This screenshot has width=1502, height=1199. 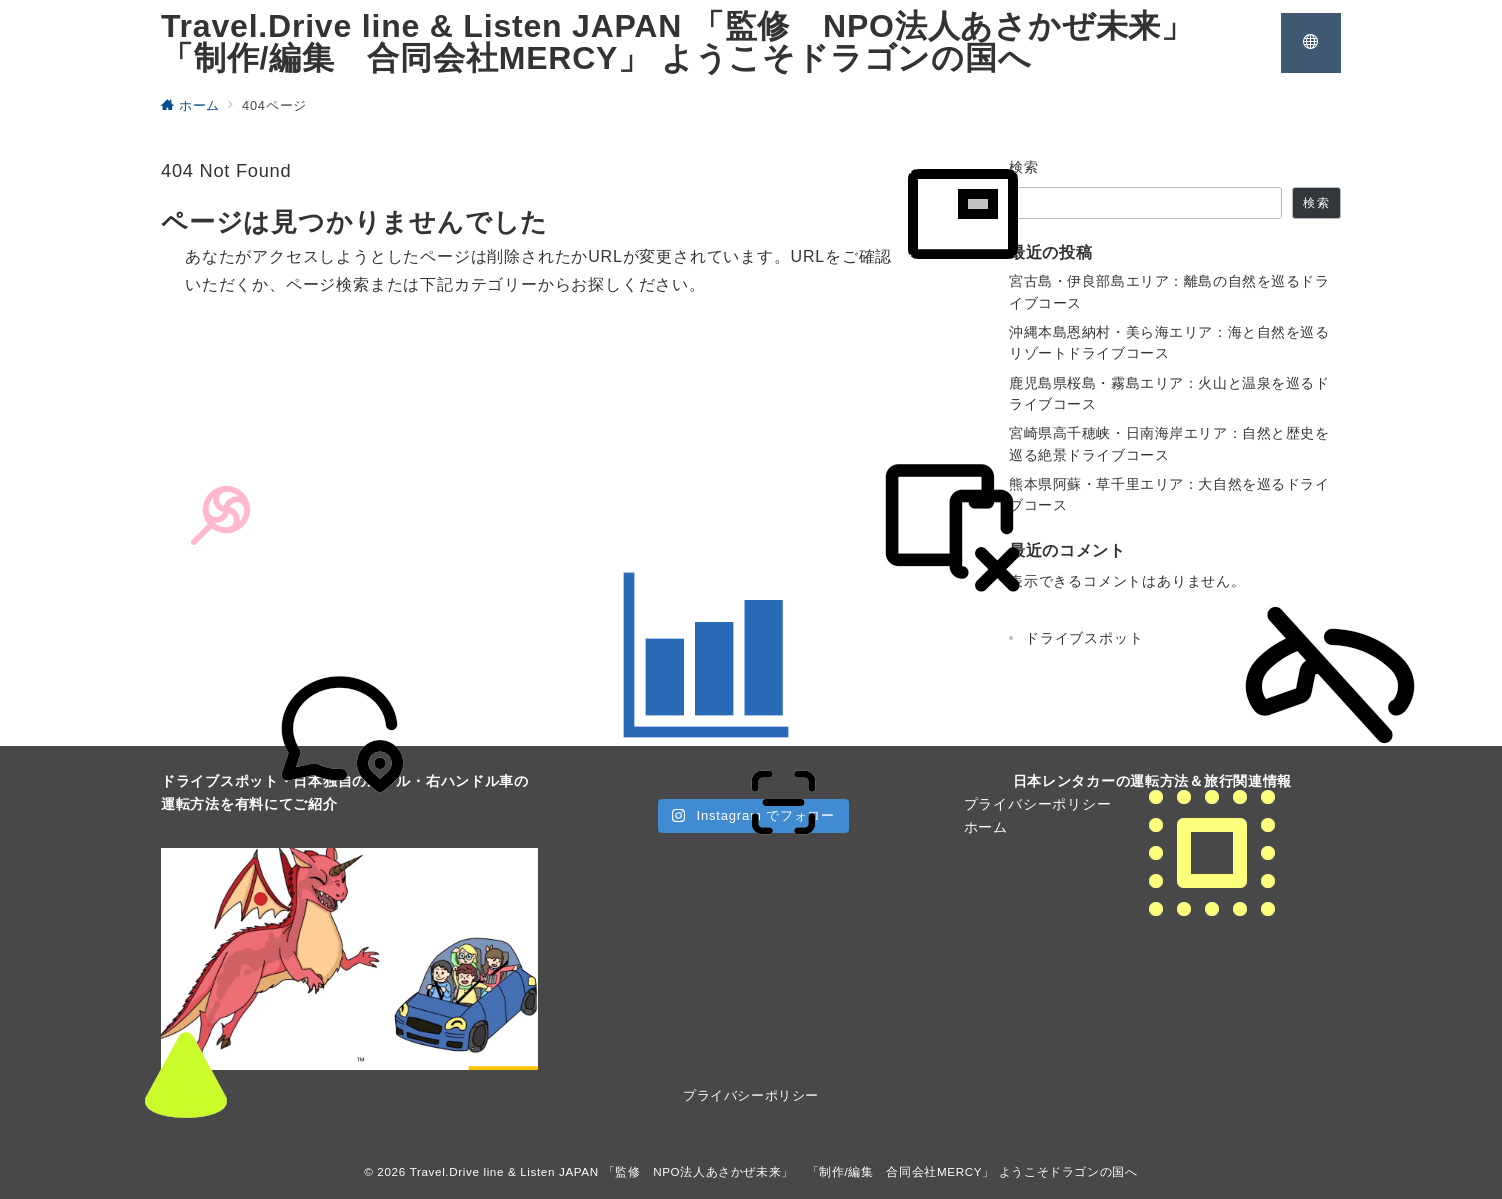 I want to click on view analytics or statistics, so click(x=706, y=655).